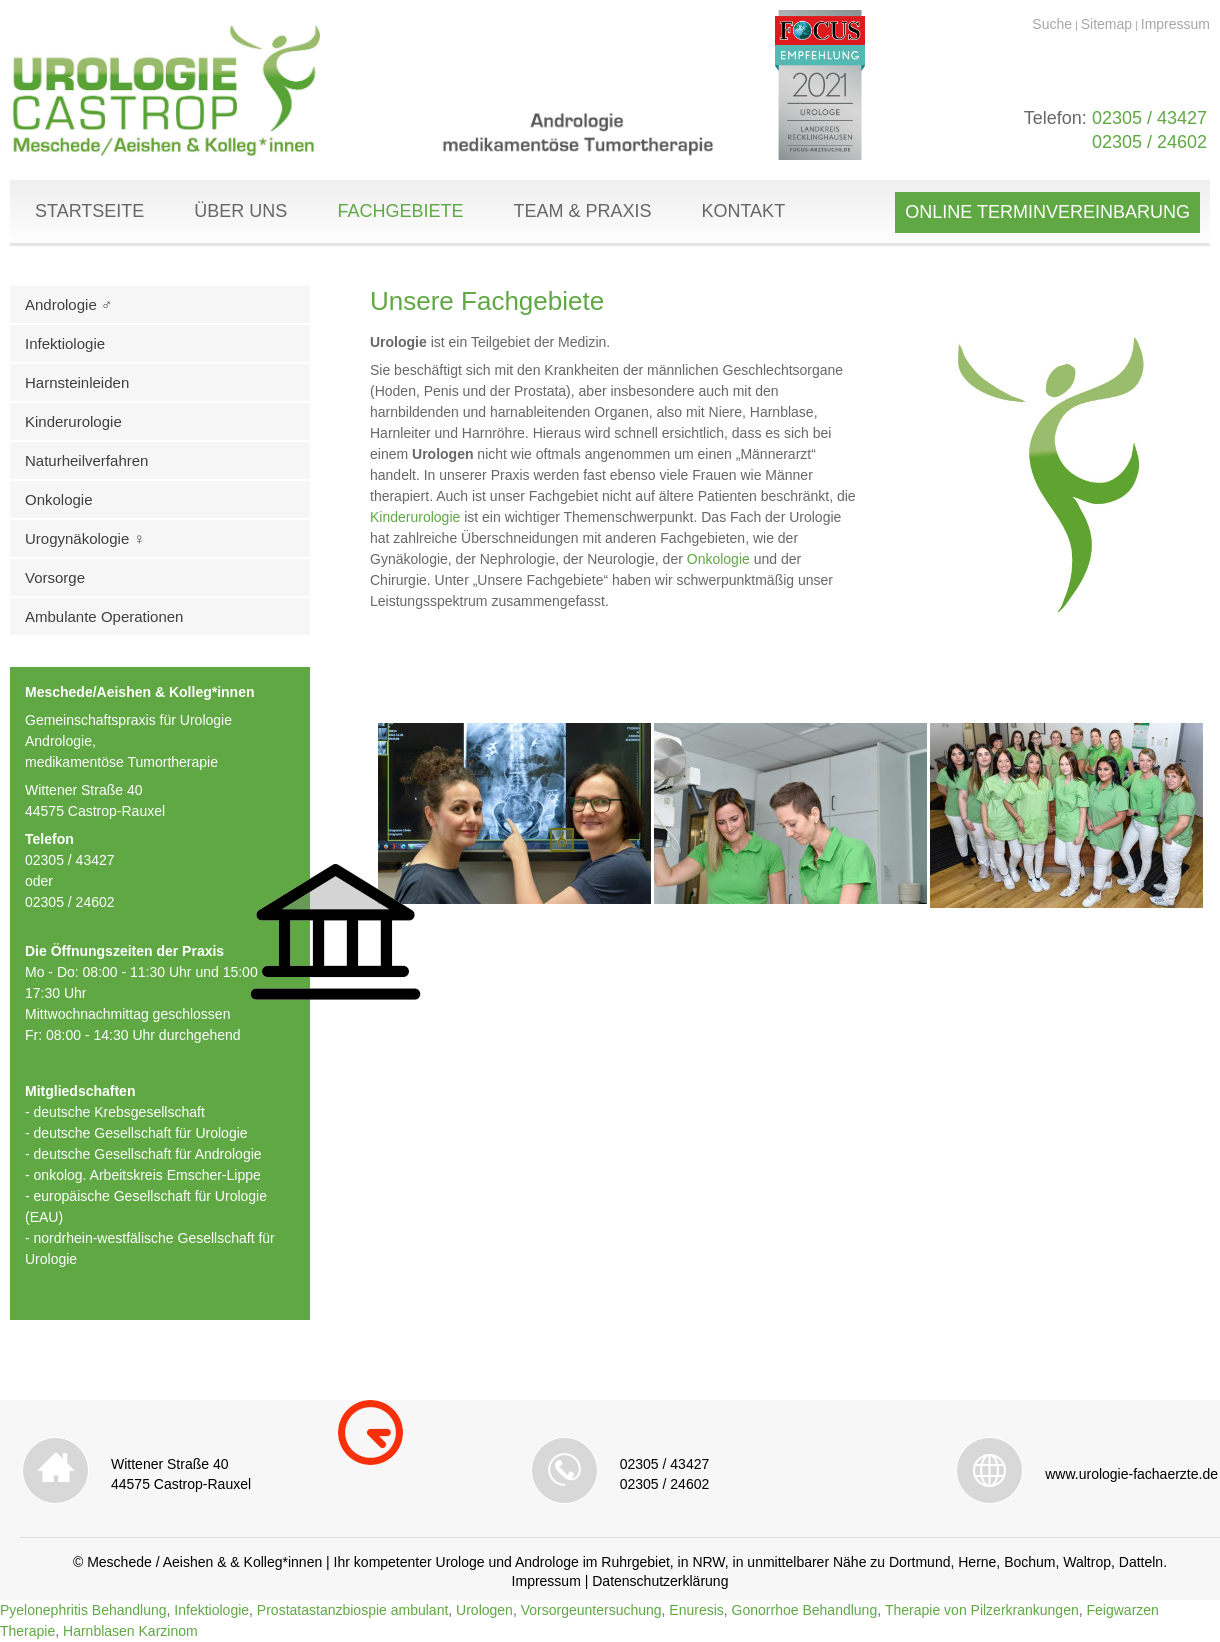 This screenshot has height=1642, width=1220. Describe the element at coordinates (370, 1432) in the screenshot. I see `indicates afternoon time or PM hours` at that location.